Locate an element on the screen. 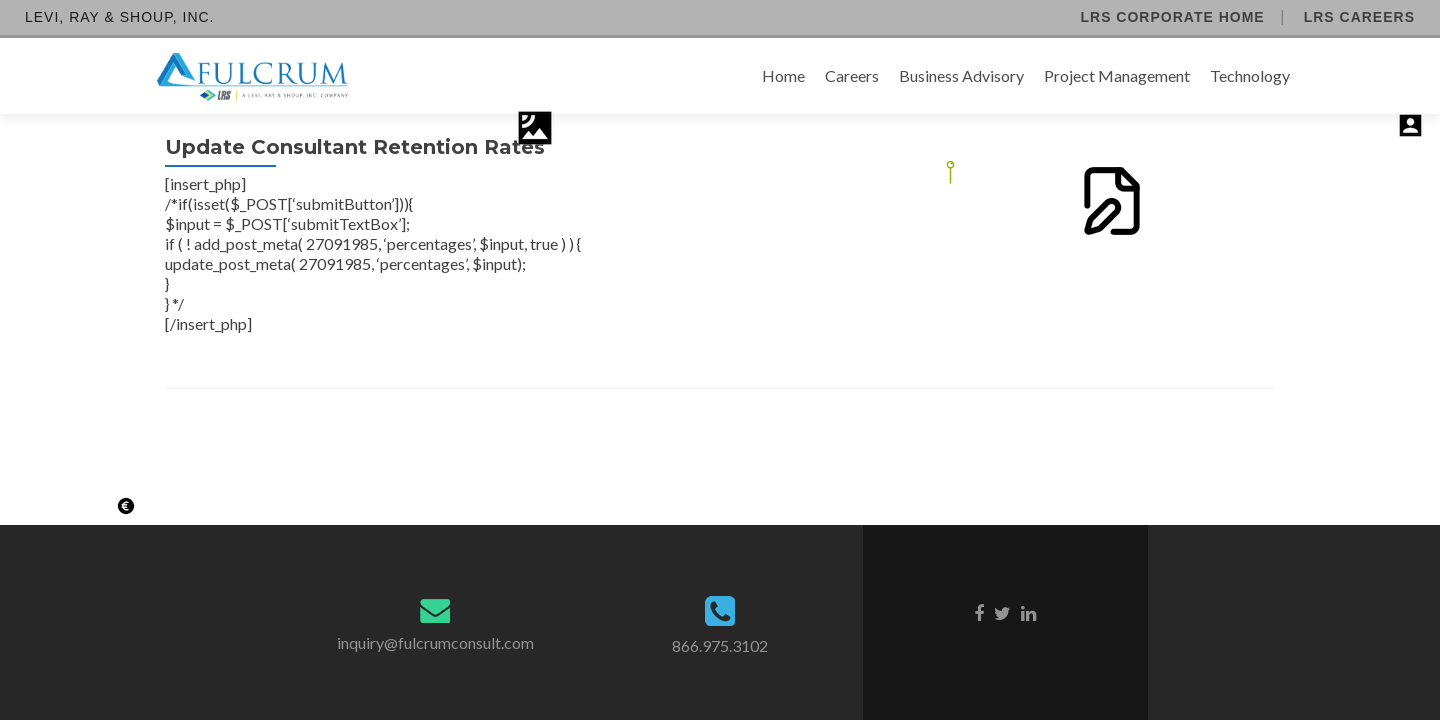  edit this document is located at coordinates (1112, 201).